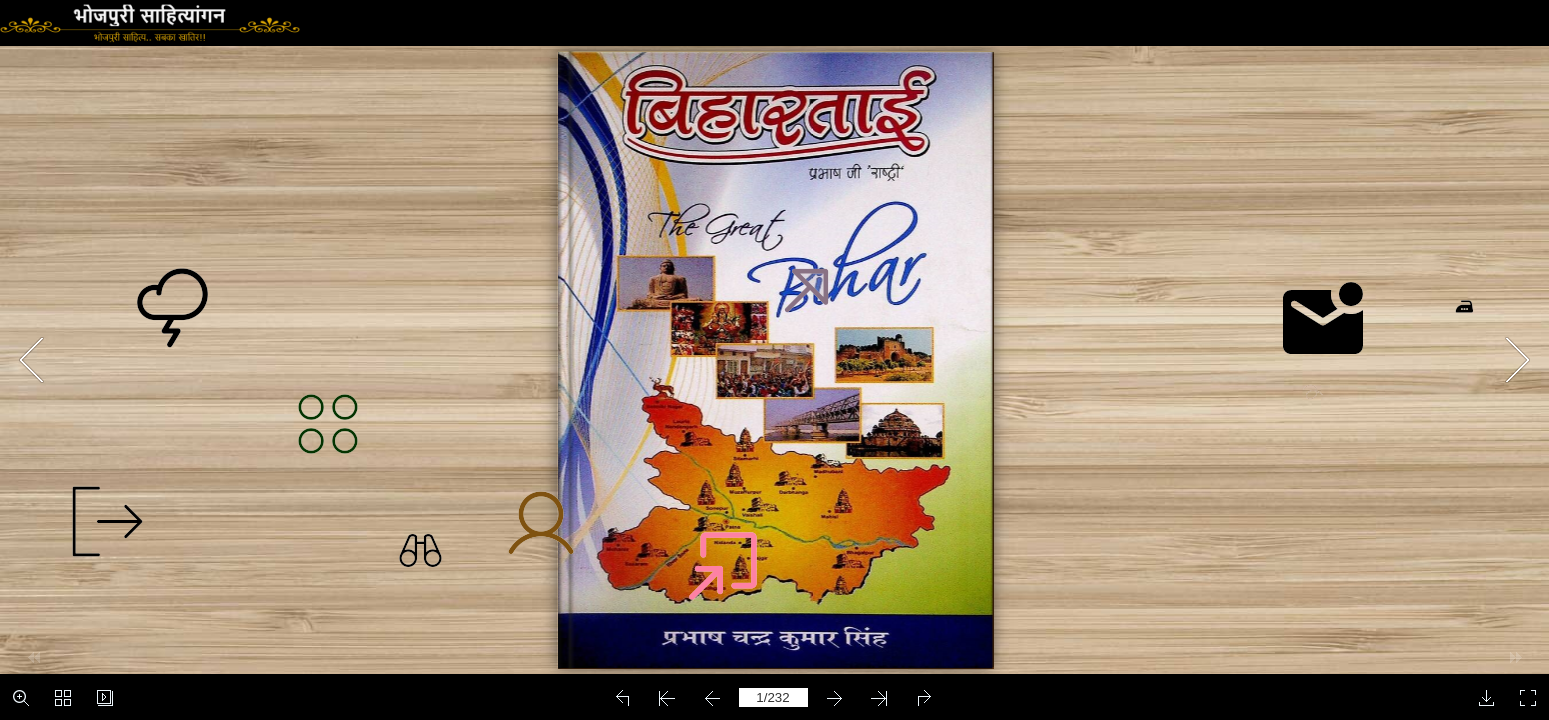  What do you see at coordinates (328, 424) in the screenshot?
I see `open app drawer or menu grid` at bounding box center [328, 424].